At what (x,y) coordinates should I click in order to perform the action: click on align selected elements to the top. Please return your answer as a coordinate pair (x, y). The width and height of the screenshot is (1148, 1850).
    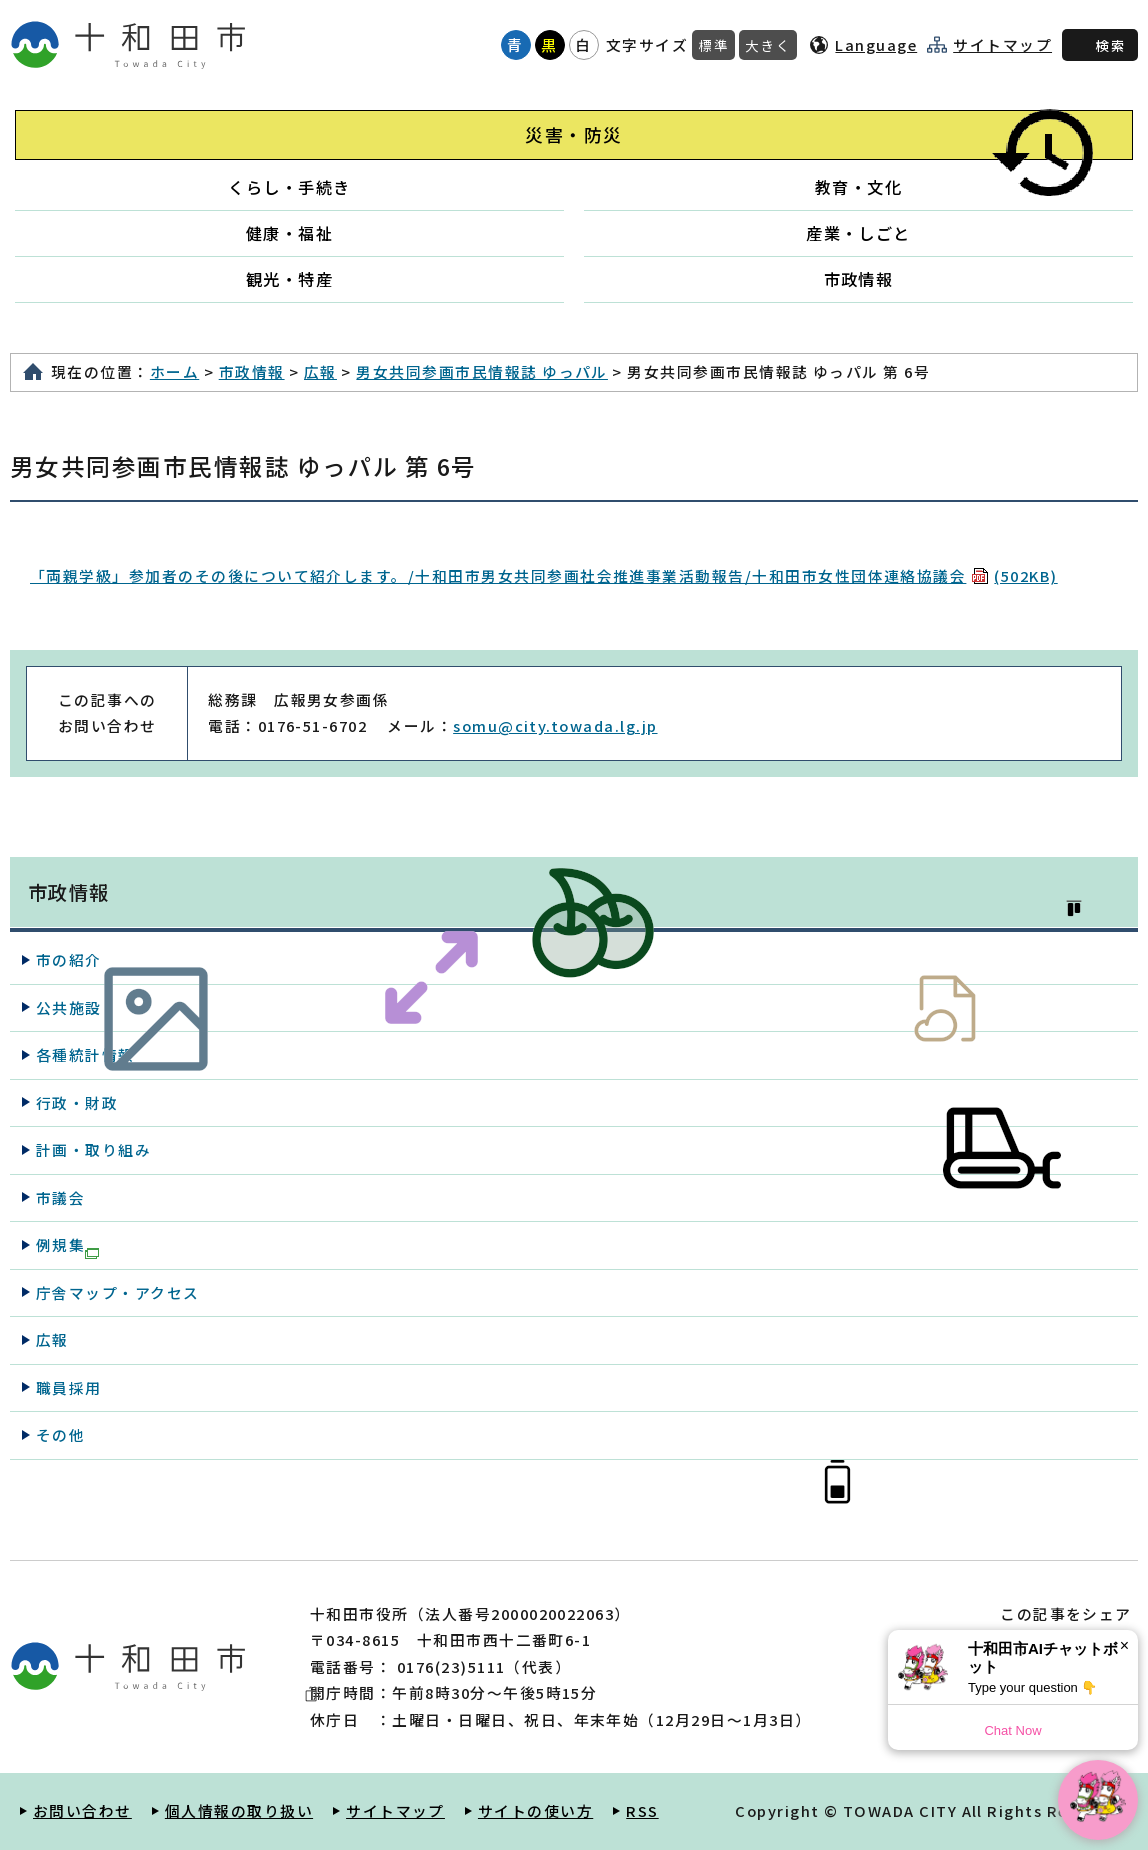
    Looking at the image, I should click on (1074, 908).